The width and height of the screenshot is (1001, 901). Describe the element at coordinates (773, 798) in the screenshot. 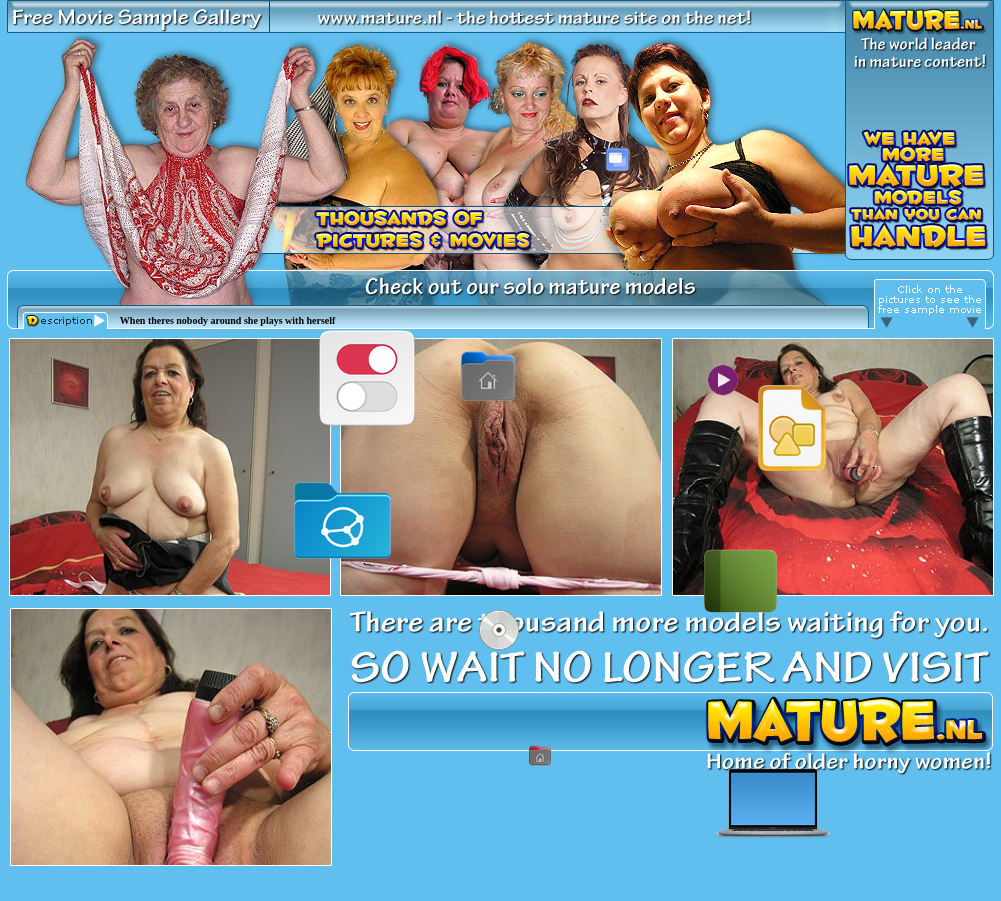

I see `macbook pro 15-inch device icon` at that location.